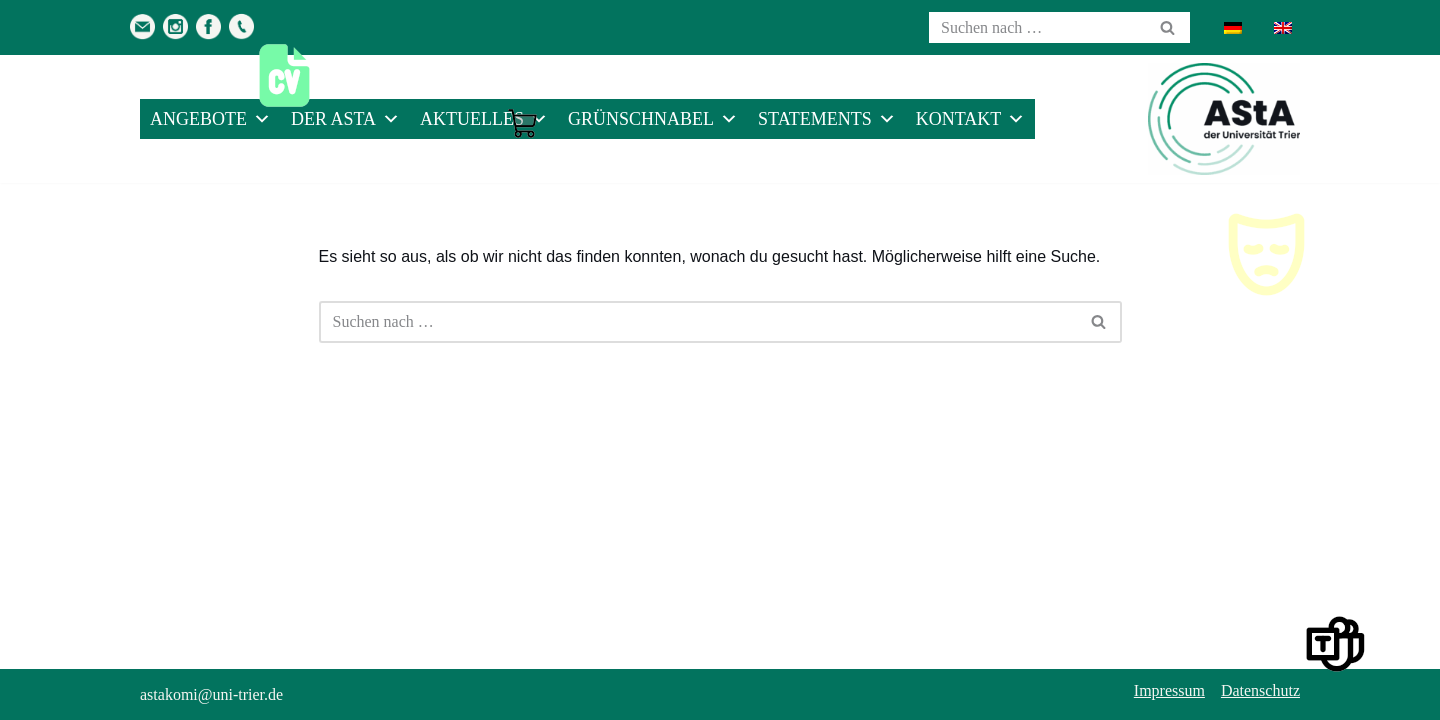 The width and height of the screenshot is (1440, 720). Describe the element at coordinates (523, 124) in the screenshot. I see `view your shopping cart` at that location.